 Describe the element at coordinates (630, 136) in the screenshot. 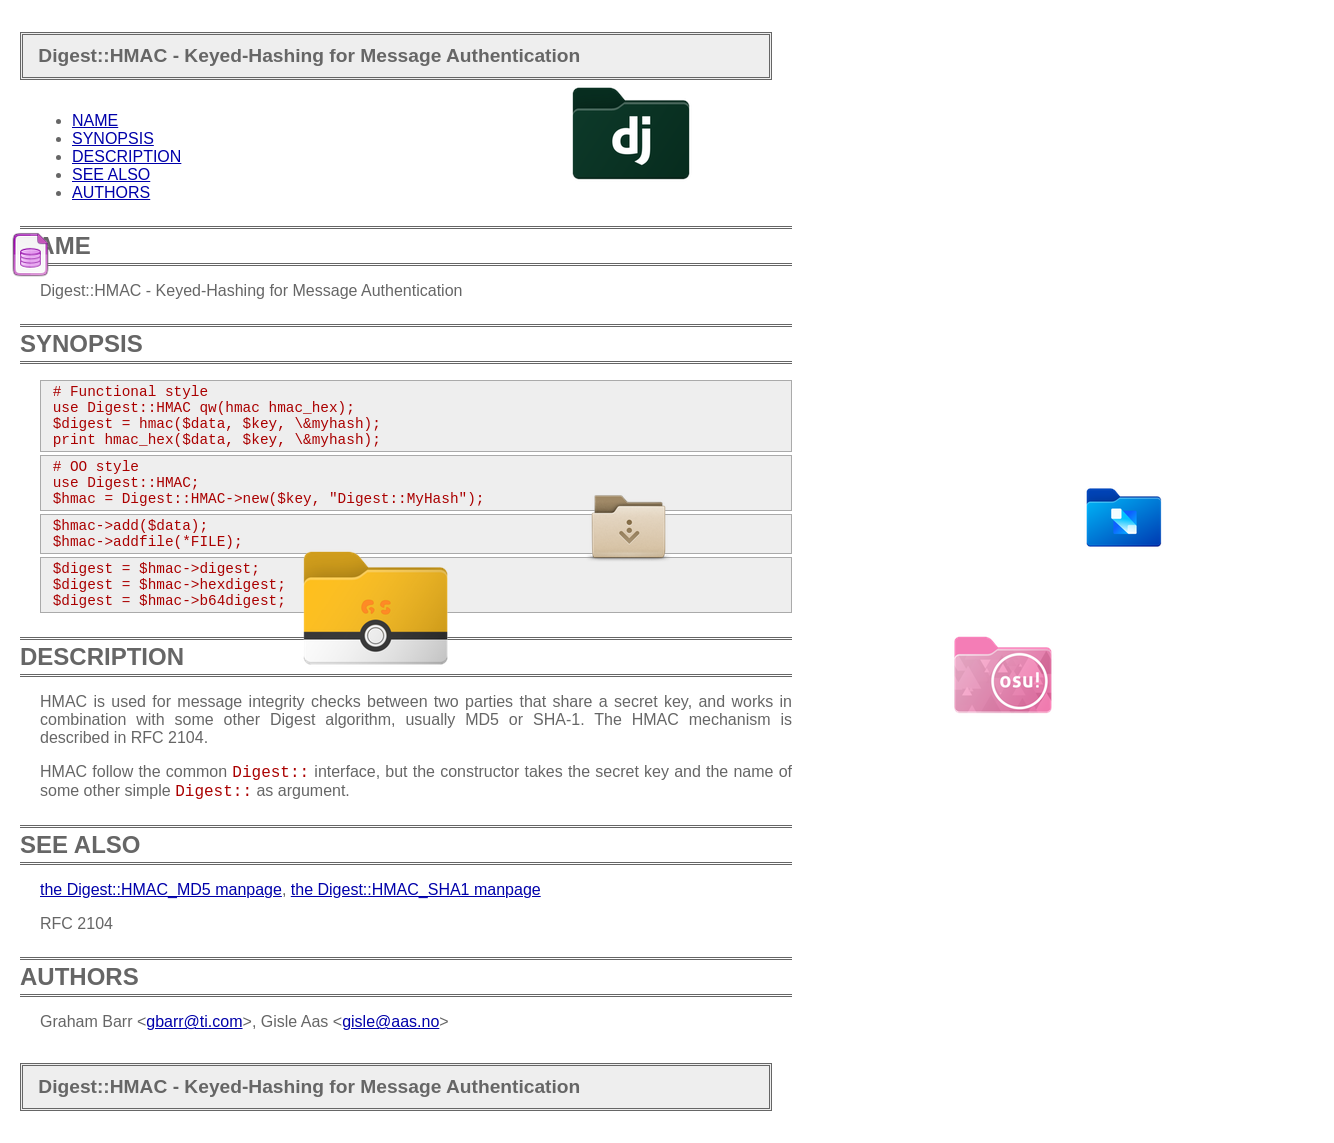

I see `folder containing django project files` at that location.